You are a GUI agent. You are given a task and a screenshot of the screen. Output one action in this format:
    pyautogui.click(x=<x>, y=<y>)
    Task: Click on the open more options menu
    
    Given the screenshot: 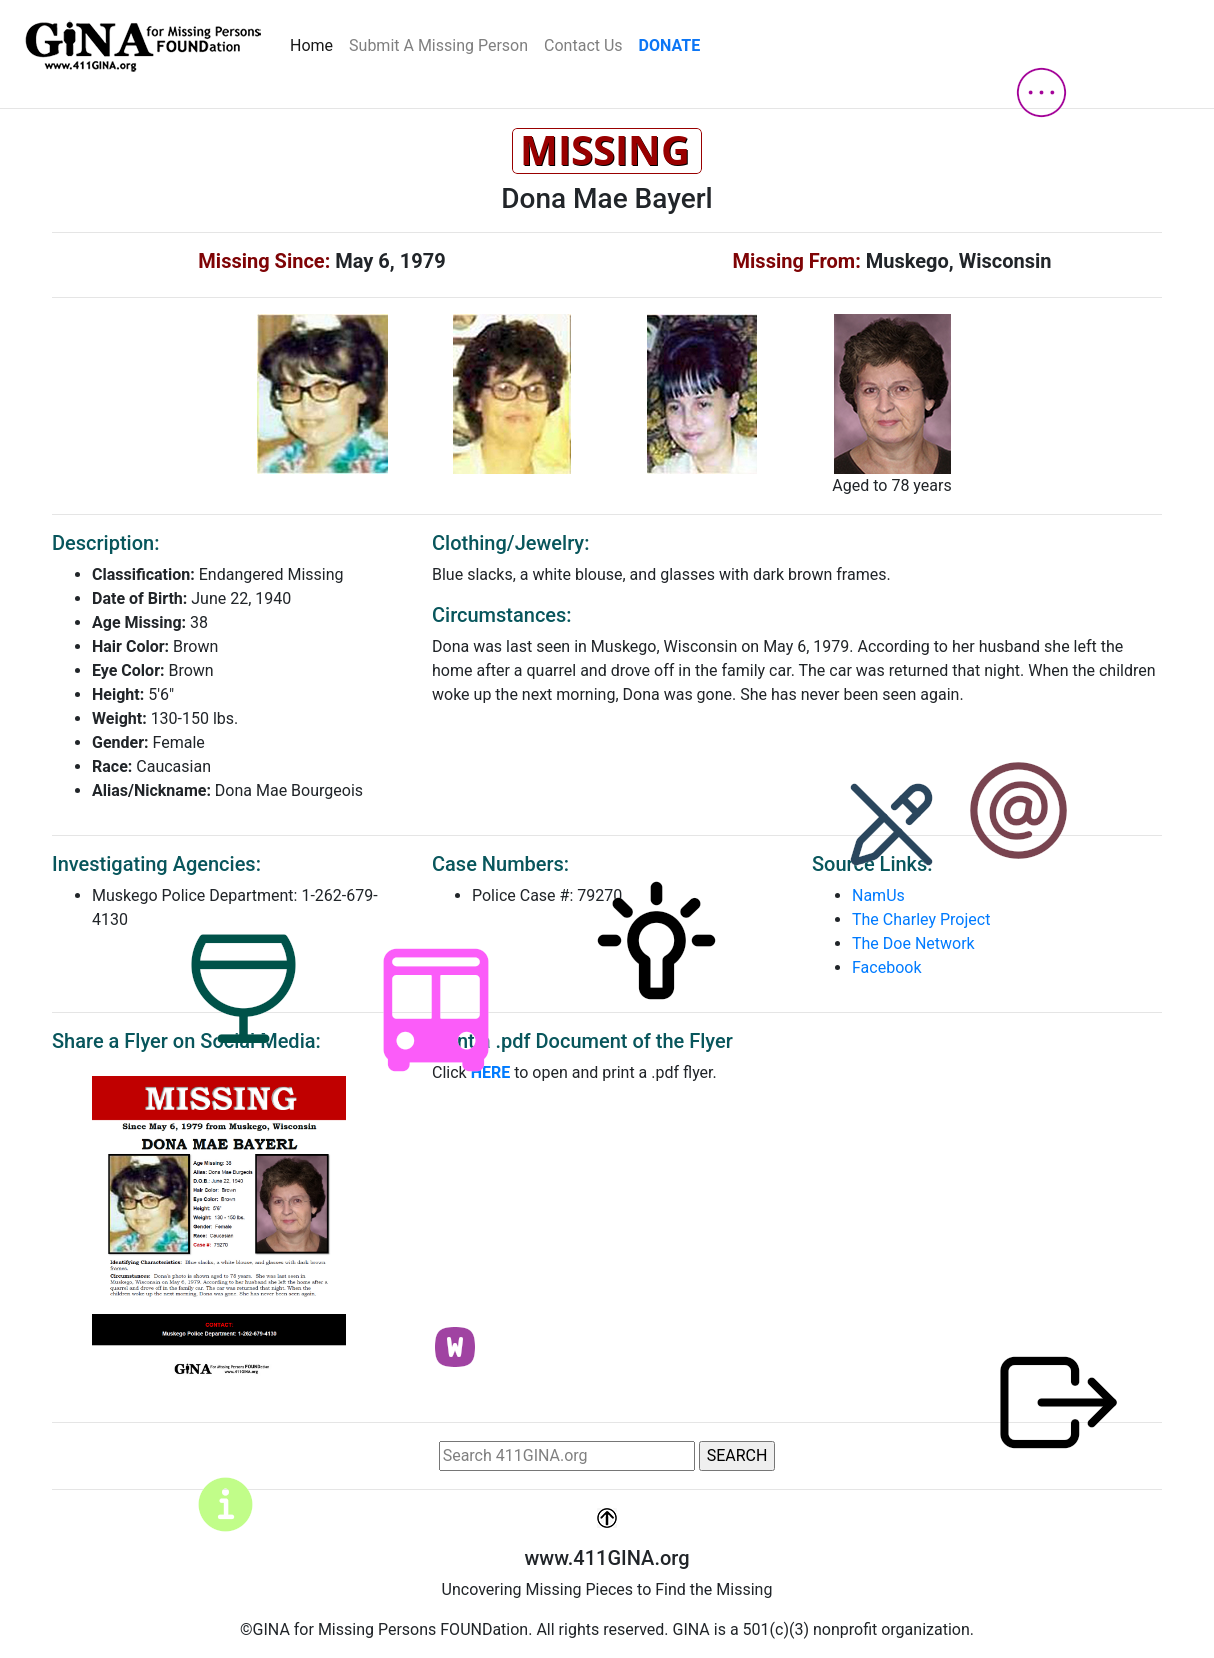 What is the action you would take?
    pyautogui.click(x=1041, y=92)
    